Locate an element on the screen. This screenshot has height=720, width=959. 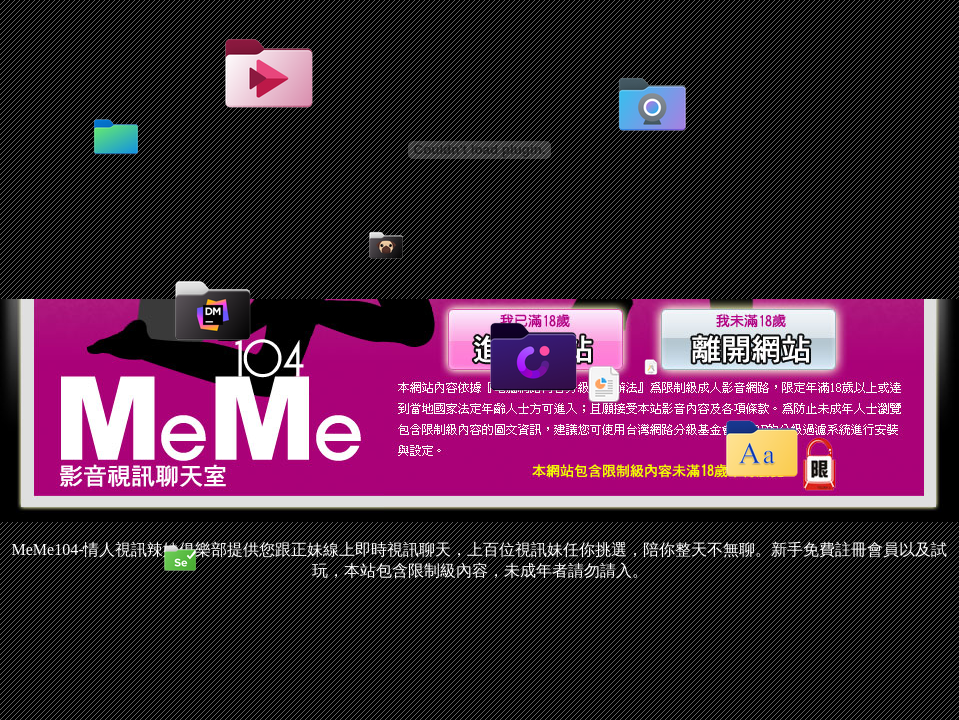
folder containing selenium test automation files is located at coordinates (180, 559).